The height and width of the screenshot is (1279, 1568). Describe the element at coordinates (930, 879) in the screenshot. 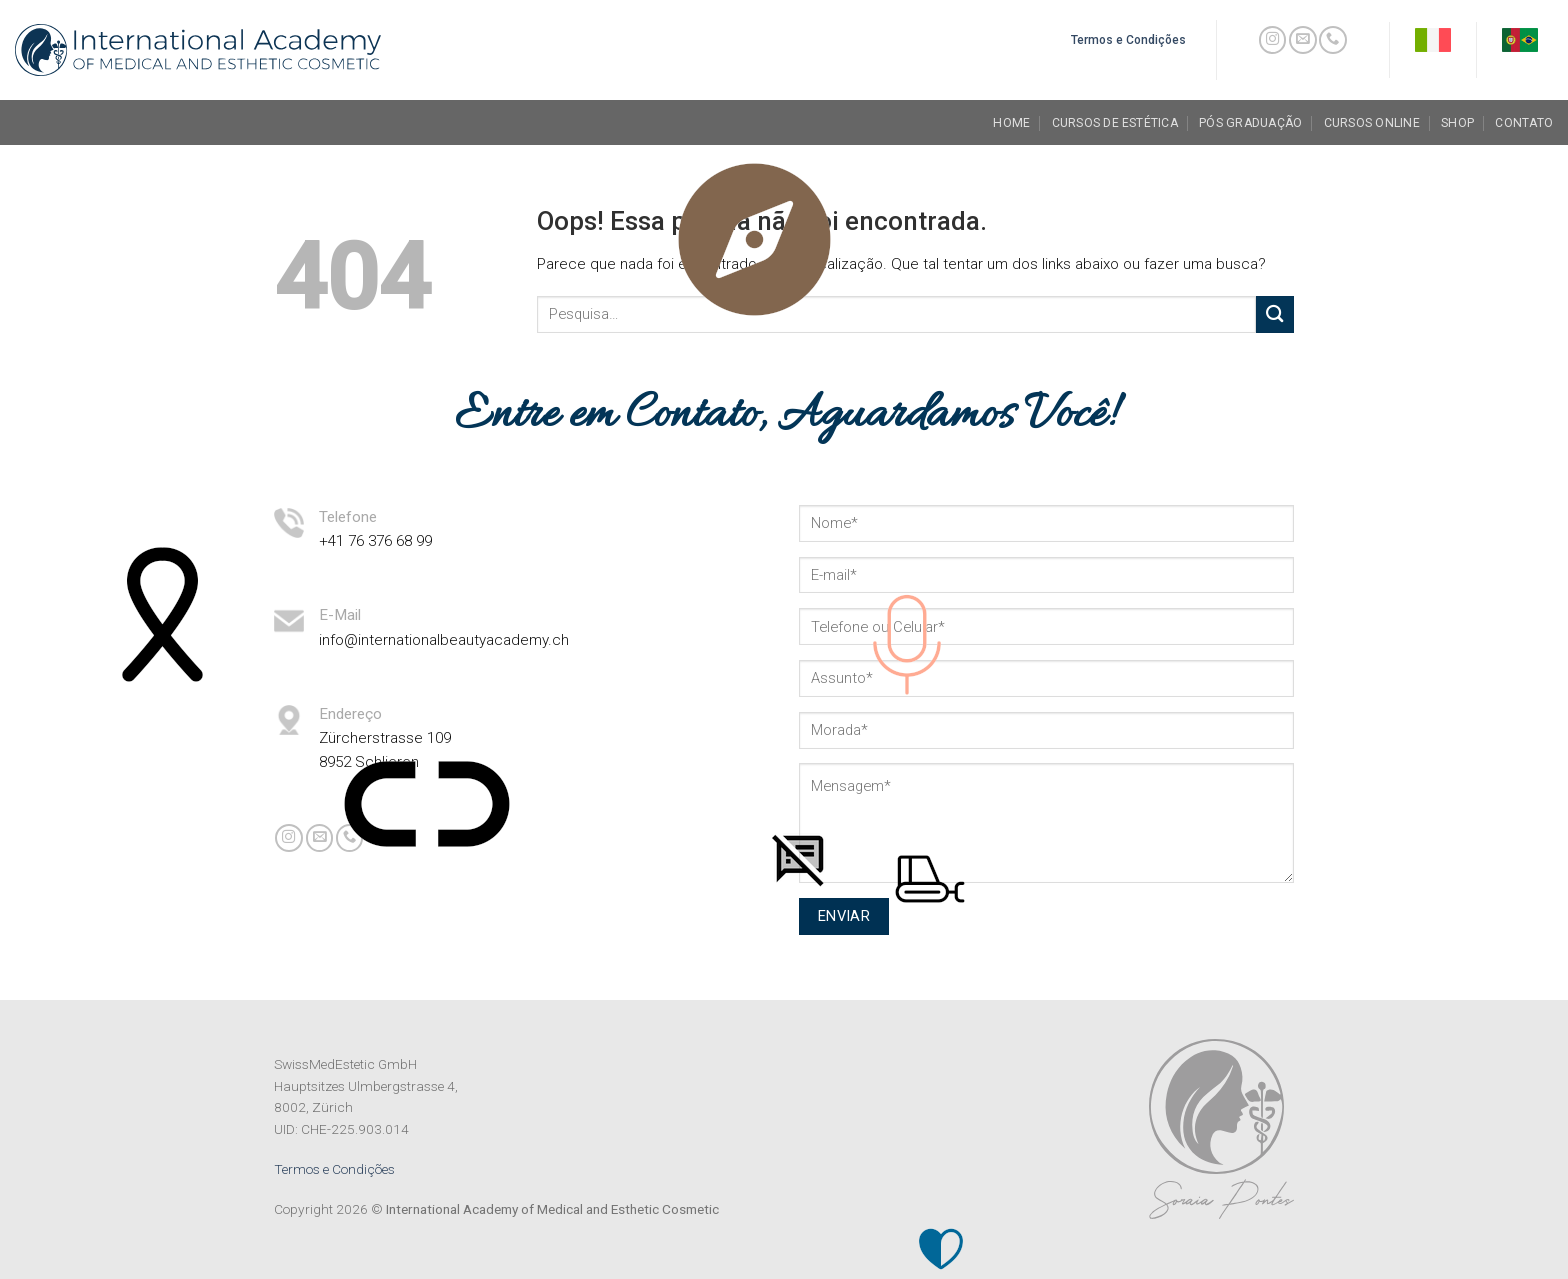

I see `construction or building in progress` at that location.